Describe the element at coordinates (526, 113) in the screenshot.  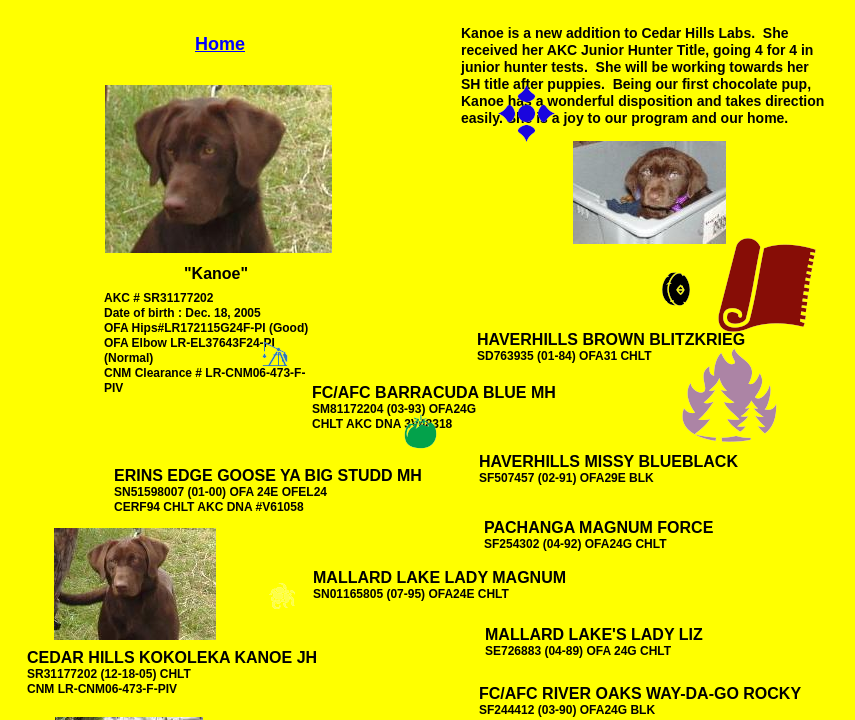
I see `indicates luck or chance-based game mechanic` at that location.